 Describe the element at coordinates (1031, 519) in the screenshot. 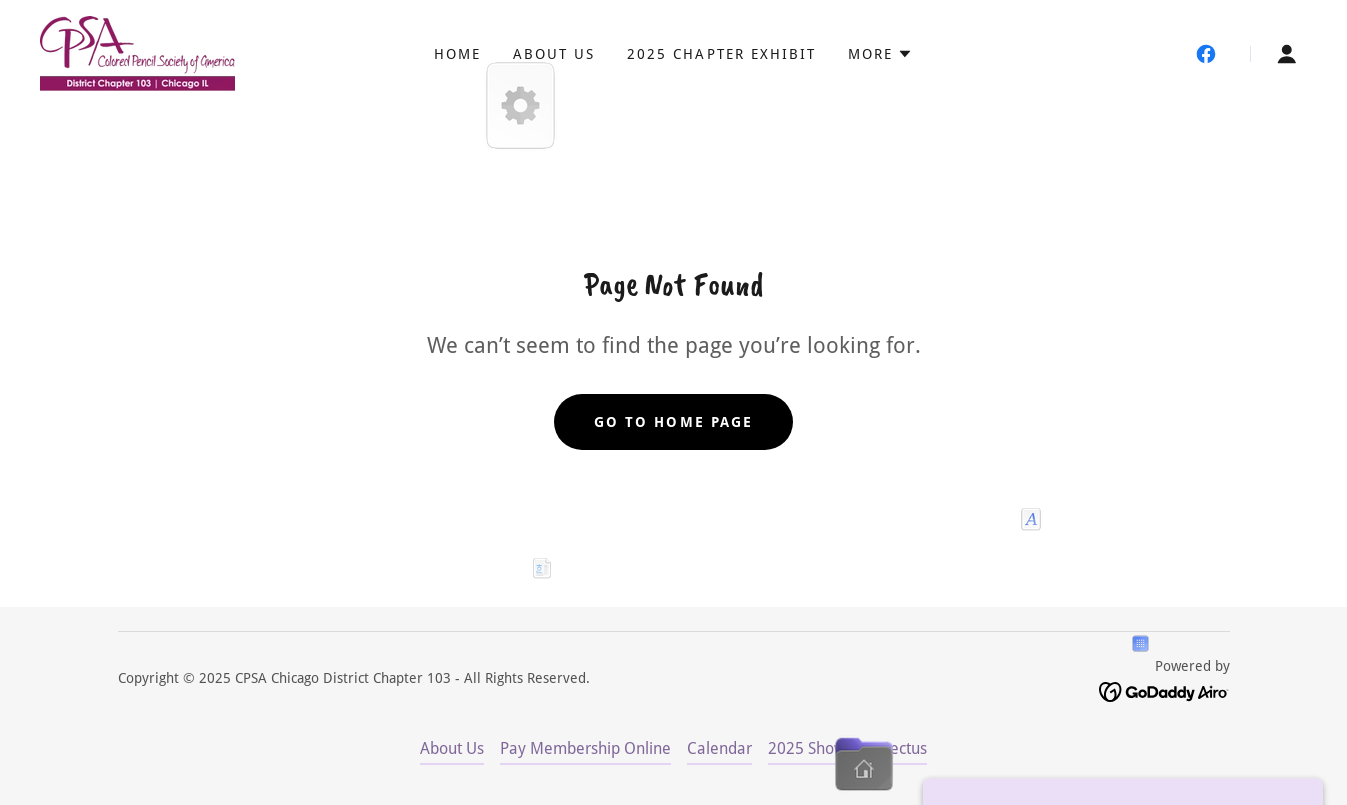

I see `an OpenType font file` at that location.